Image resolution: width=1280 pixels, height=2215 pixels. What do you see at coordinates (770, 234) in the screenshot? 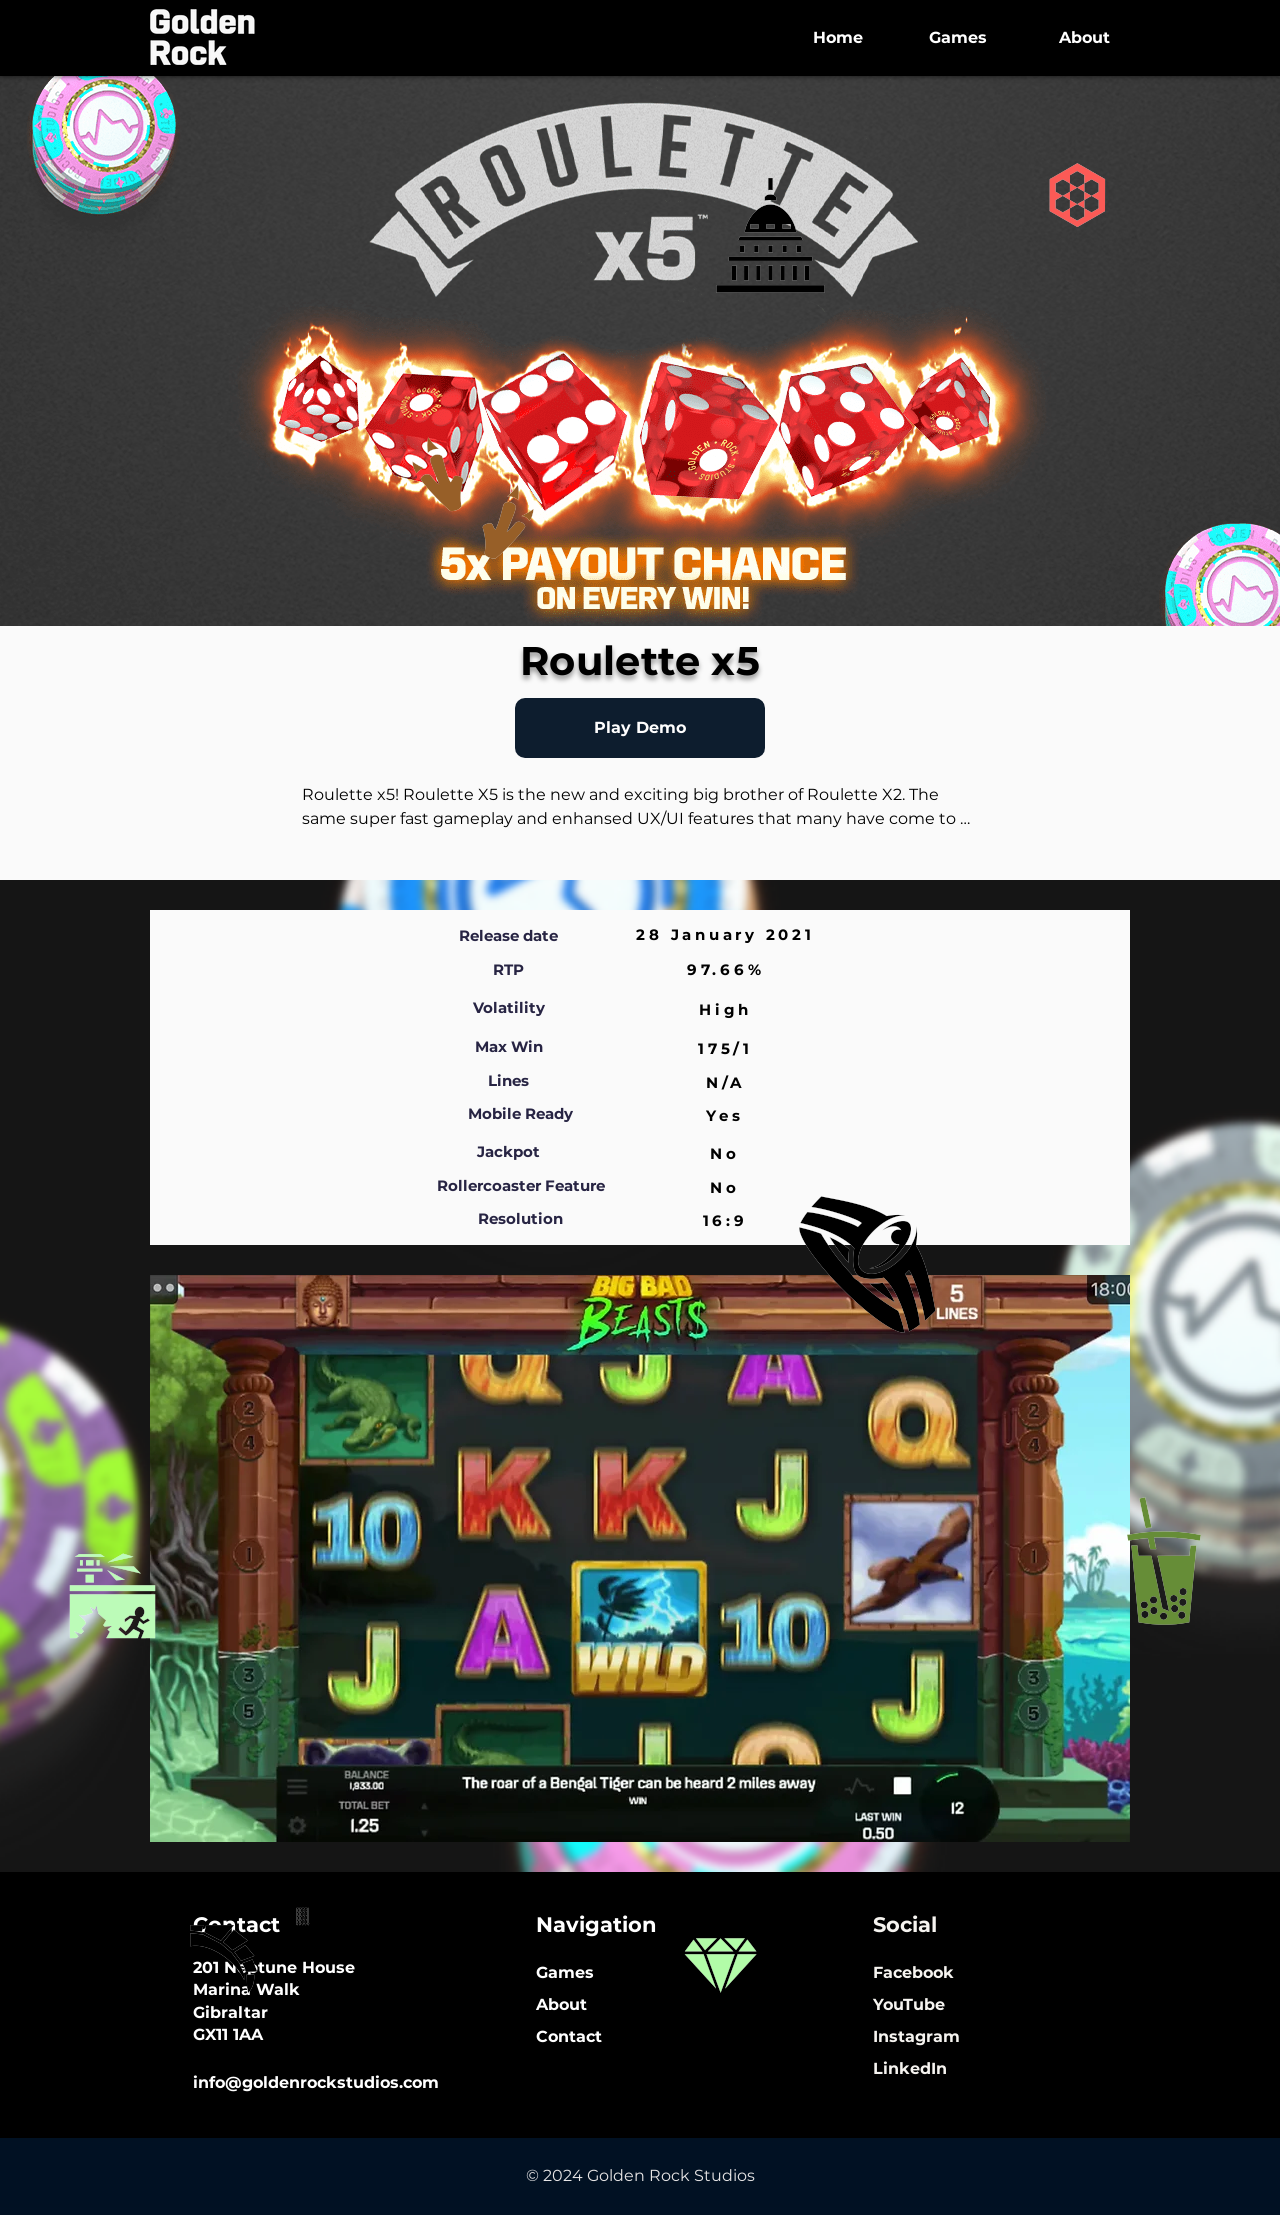
I see `access government or legislative information` at bounding box center [770, 234].